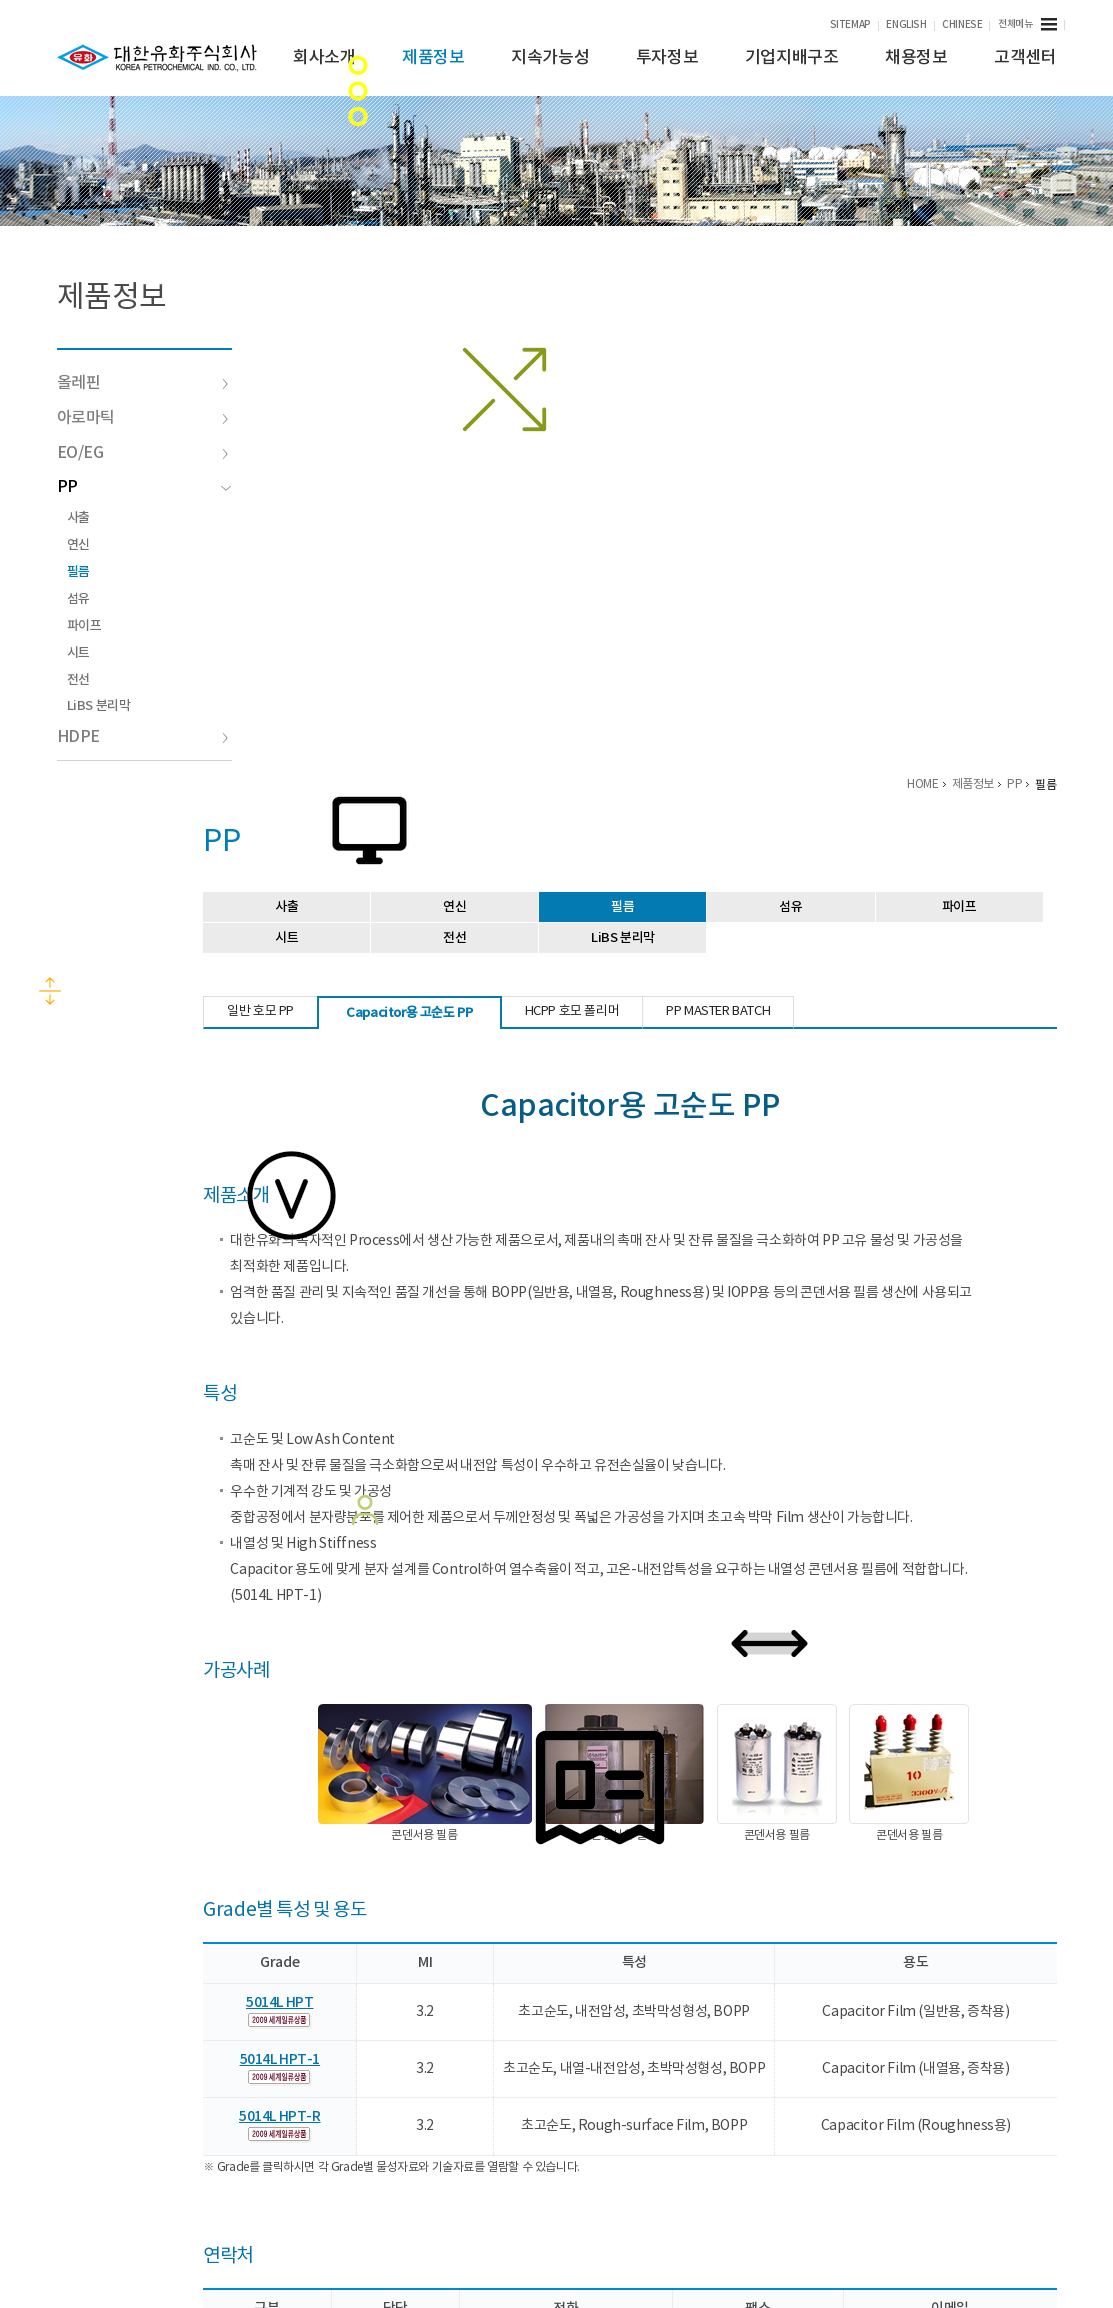 The width and height of the screenshot is (1113, 2308). I want to click on resize element horizontally, so click(769, 1643).